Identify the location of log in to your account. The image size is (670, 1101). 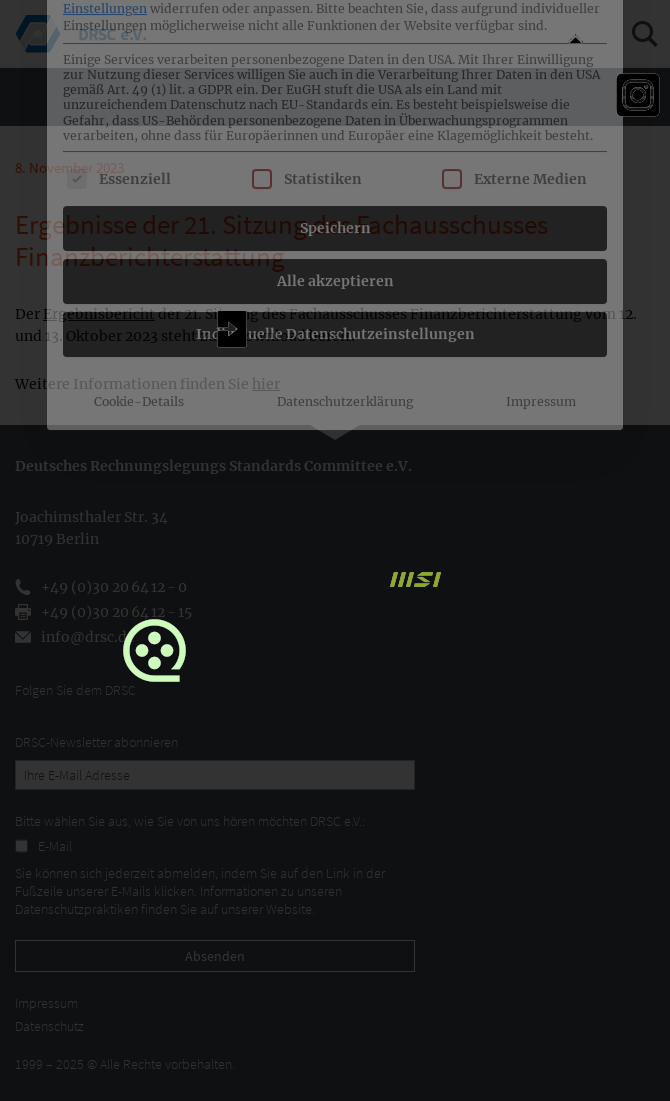
(232, 329).